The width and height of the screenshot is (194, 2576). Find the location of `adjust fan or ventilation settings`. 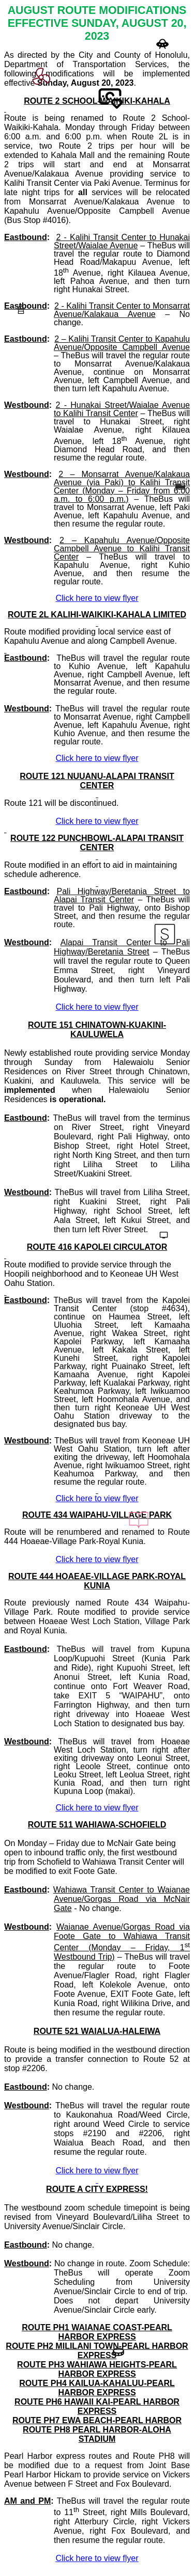

adjust fan or ventilation settings is located at coordinates (41, 77).